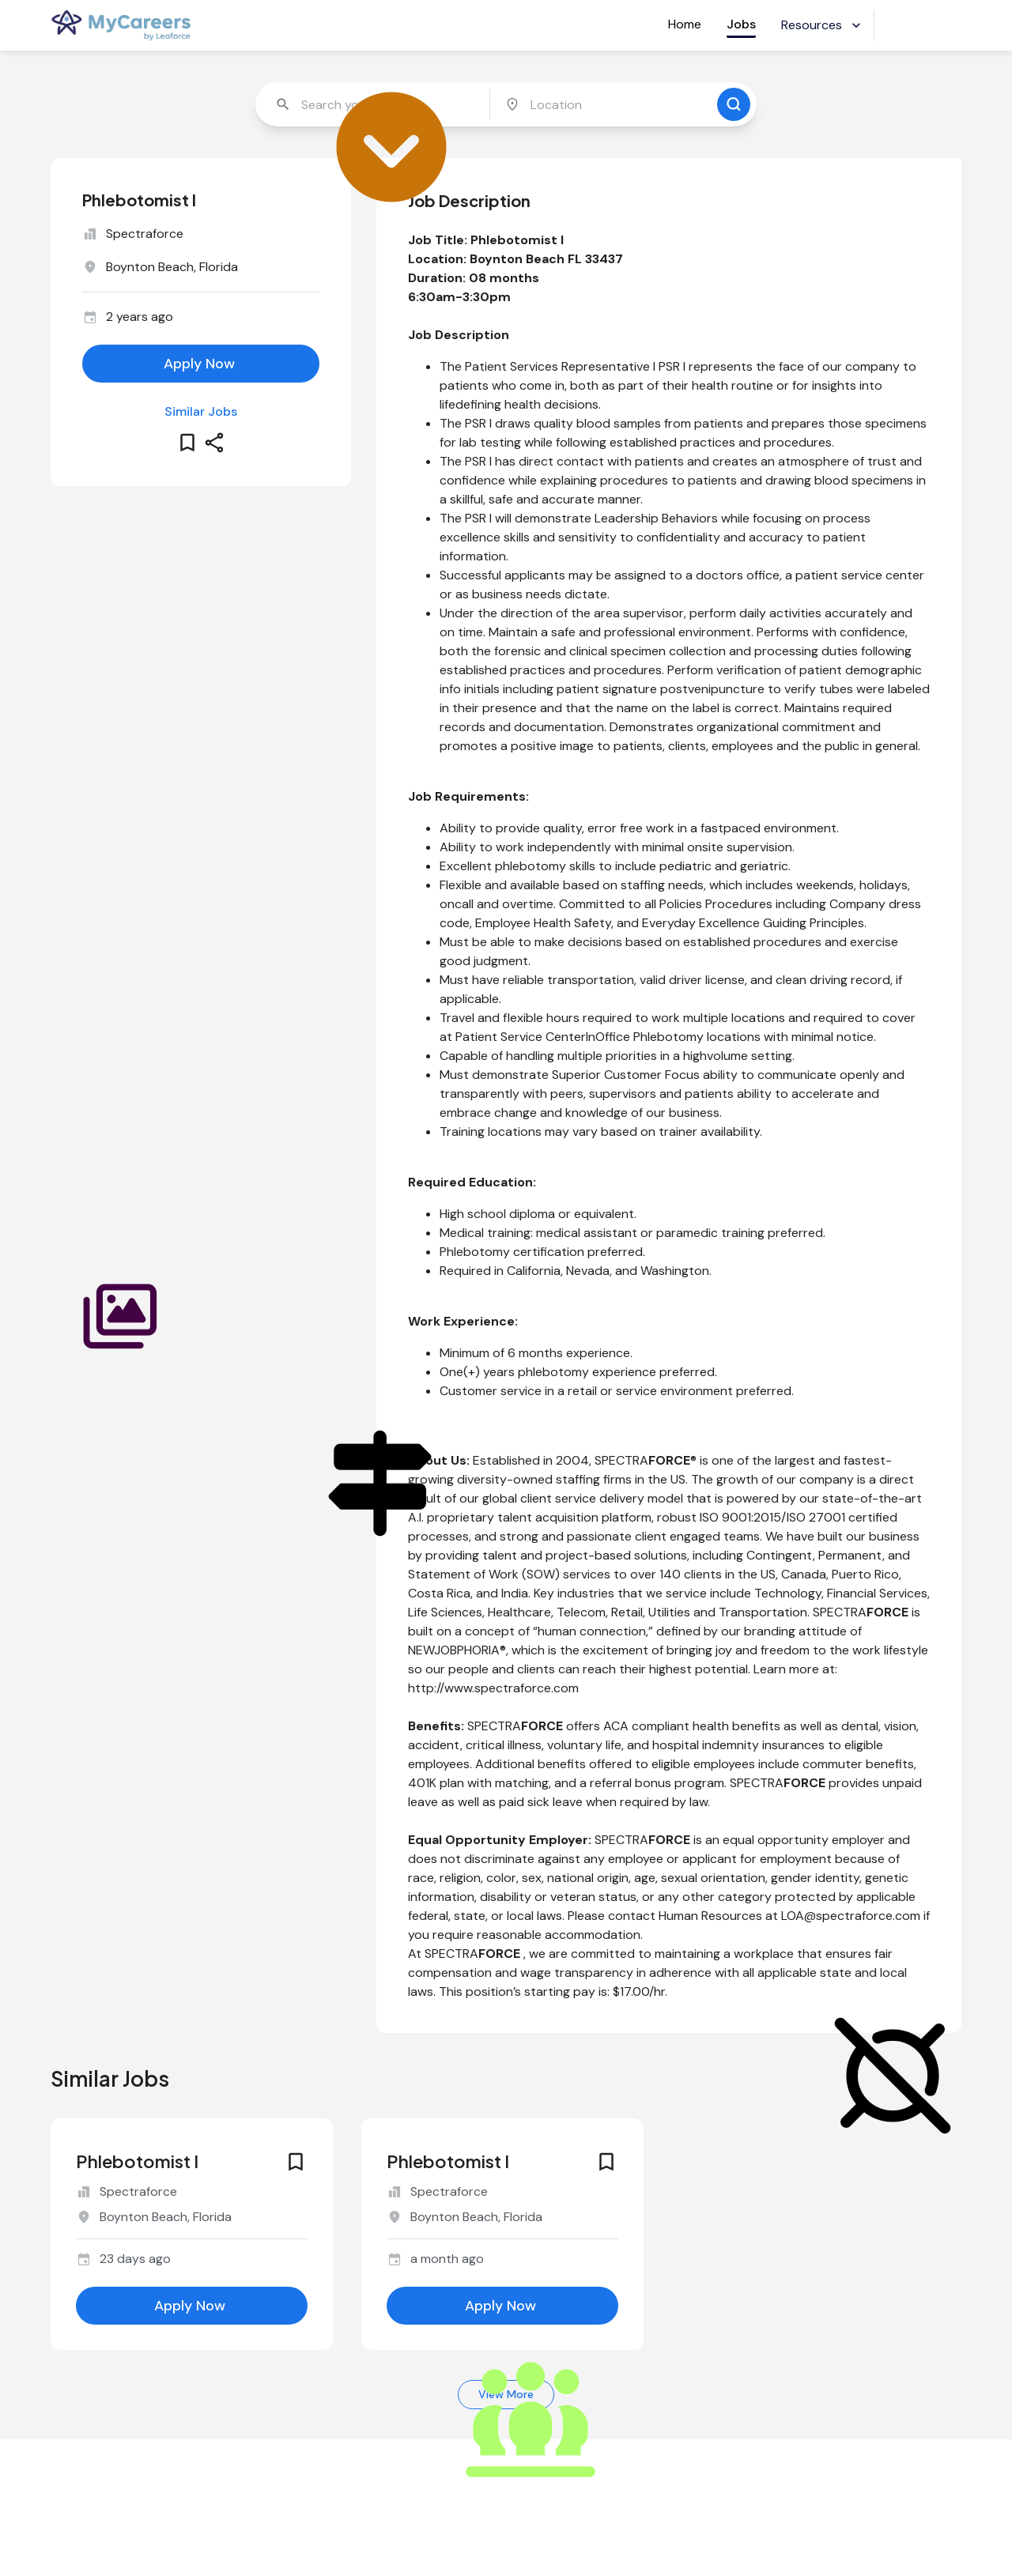  What do you see at coordinates (893, 2076) in the screenshot?
I see `disable currency or payment features` at bounding box center [893, 2076].